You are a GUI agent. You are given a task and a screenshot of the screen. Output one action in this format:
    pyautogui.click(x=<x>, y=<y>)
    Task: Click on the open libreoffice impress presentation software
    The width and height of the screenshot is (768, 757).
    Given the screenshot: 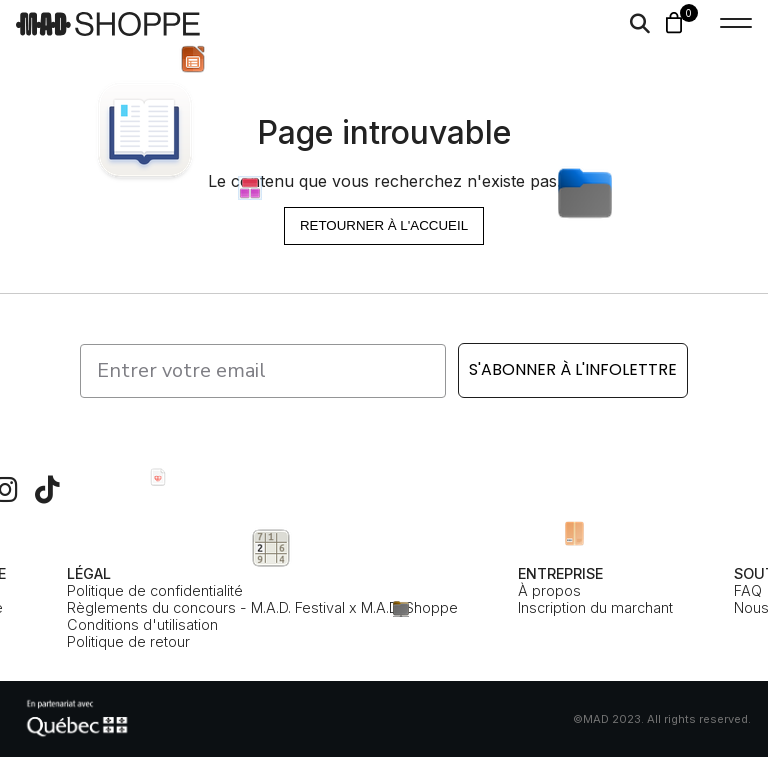 What is the action you would take?
    pyautogui.click(x=193, y=59)
    